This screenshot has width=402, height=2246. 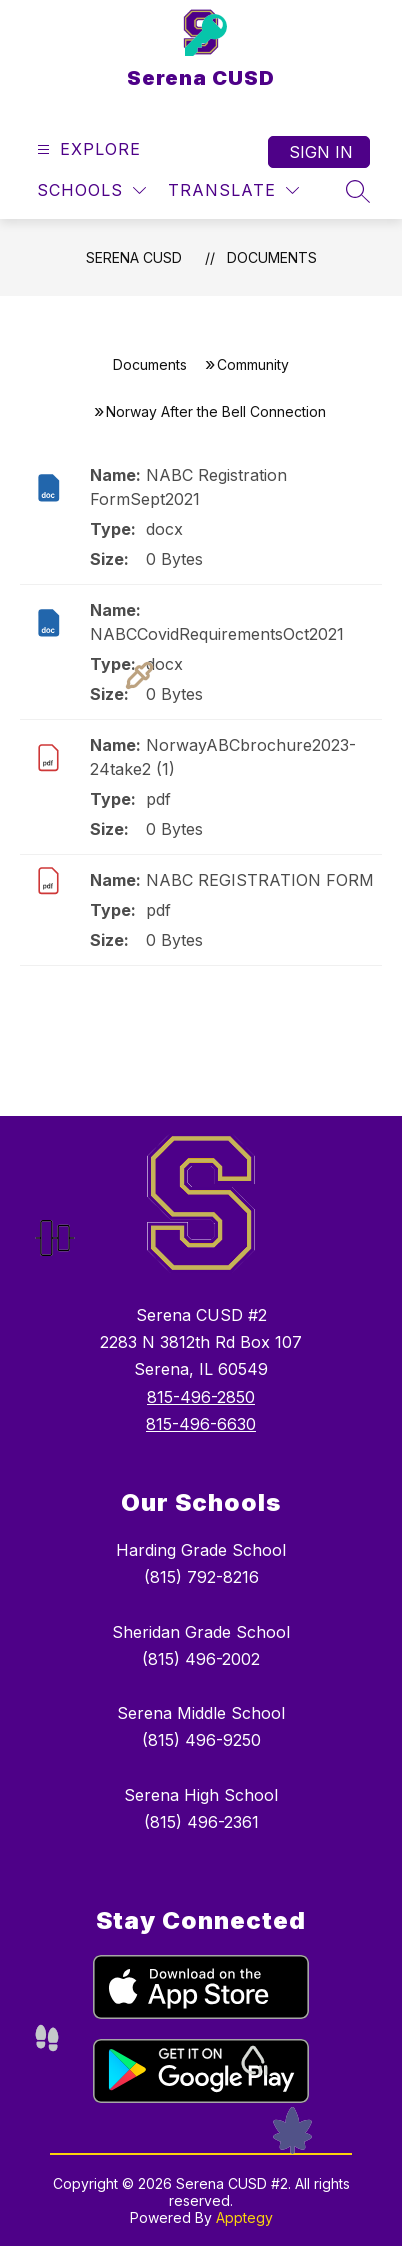 I want to click on pick a color from the canvas, so click(x=139, y=675).